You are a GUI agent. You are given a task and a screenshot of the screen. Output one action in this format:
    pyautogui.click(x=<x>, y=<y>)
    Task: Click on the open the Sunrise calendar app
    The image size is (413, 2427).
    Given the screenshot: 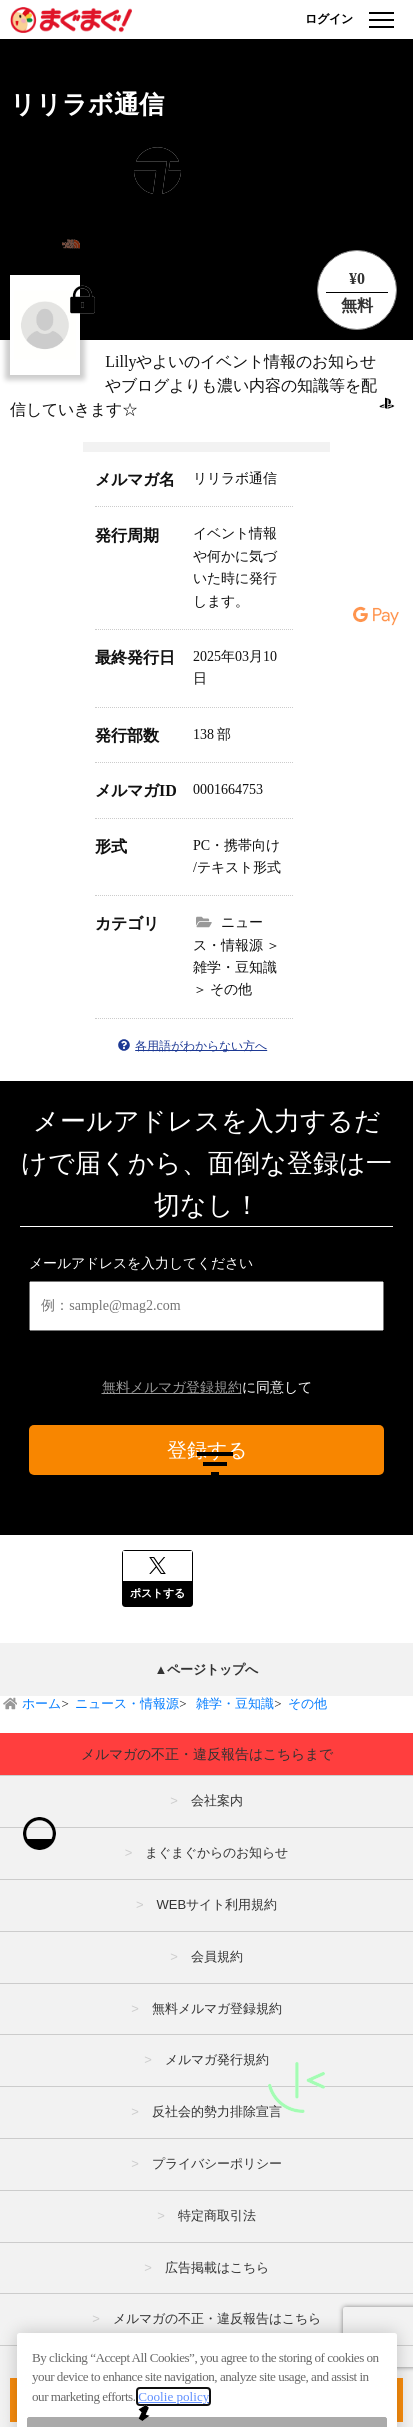 What is the action you would take?
    pyautogui.click(x=39, y=1833)
    